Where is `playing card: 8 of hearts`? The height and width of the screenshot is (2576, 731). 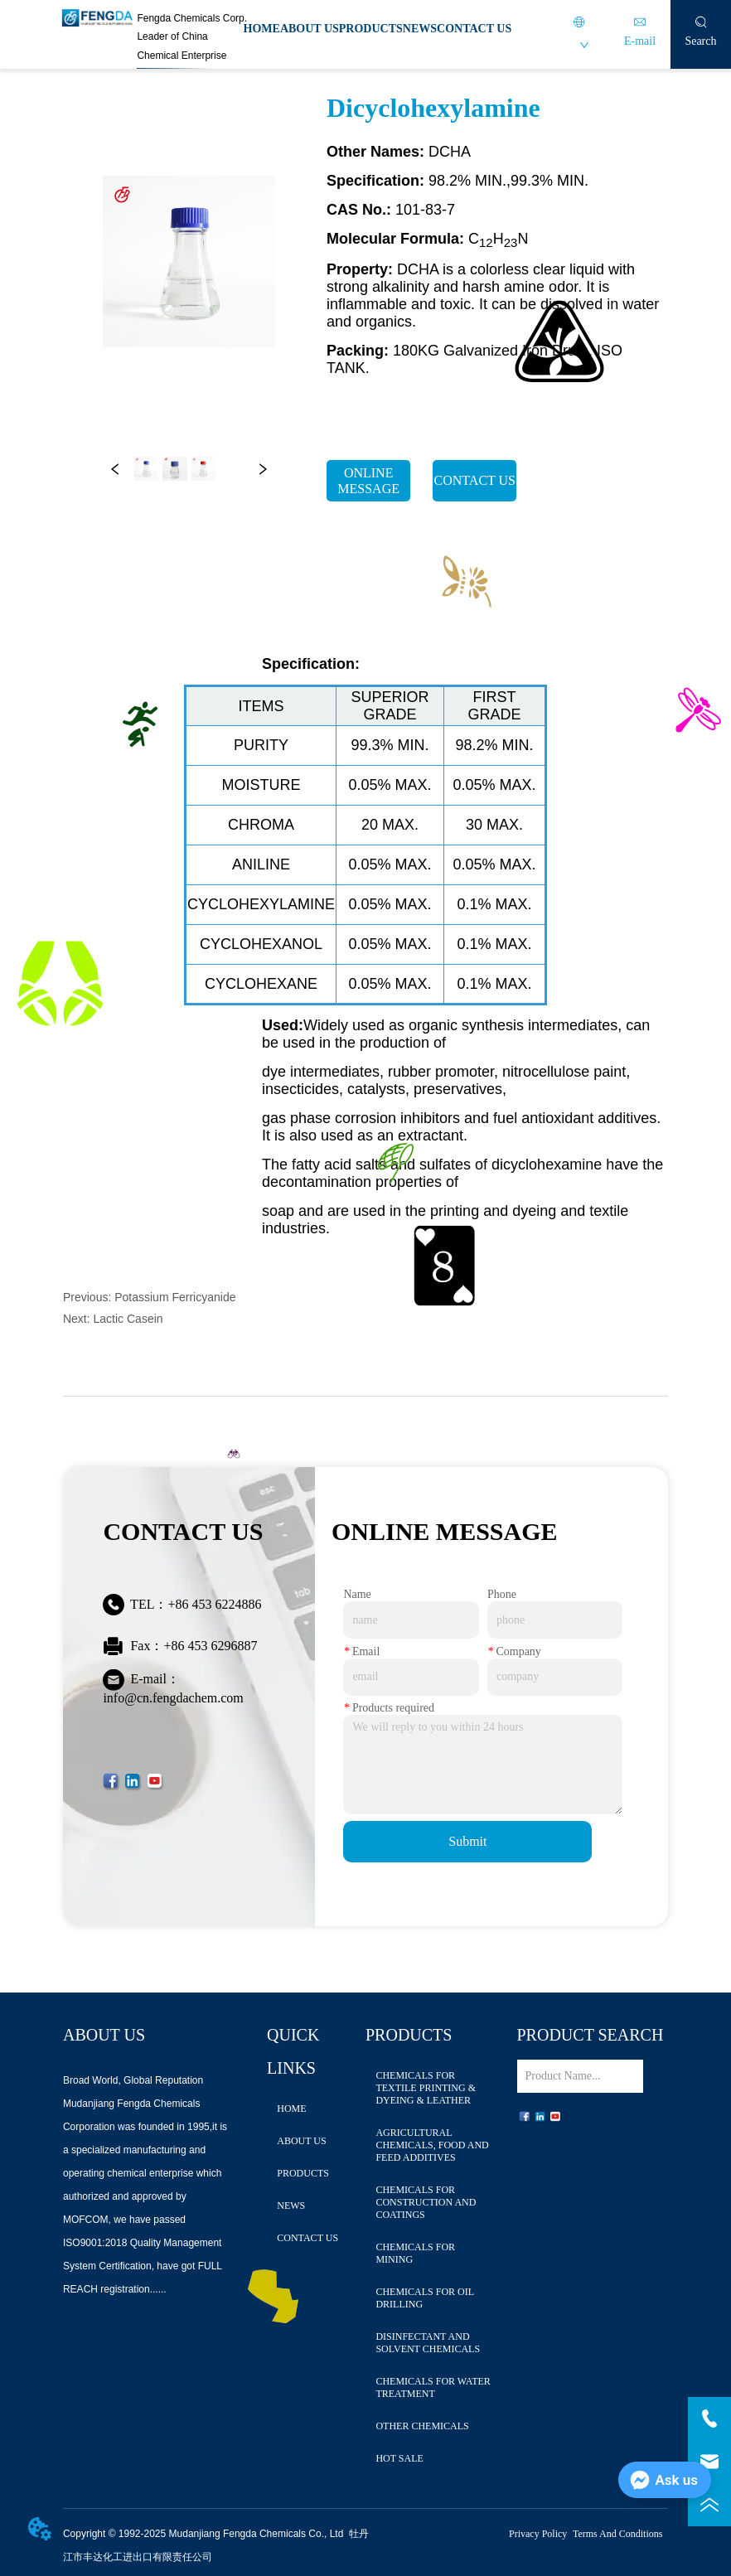 playing card: 8 of hearts is located at coordinates (444, 1266).